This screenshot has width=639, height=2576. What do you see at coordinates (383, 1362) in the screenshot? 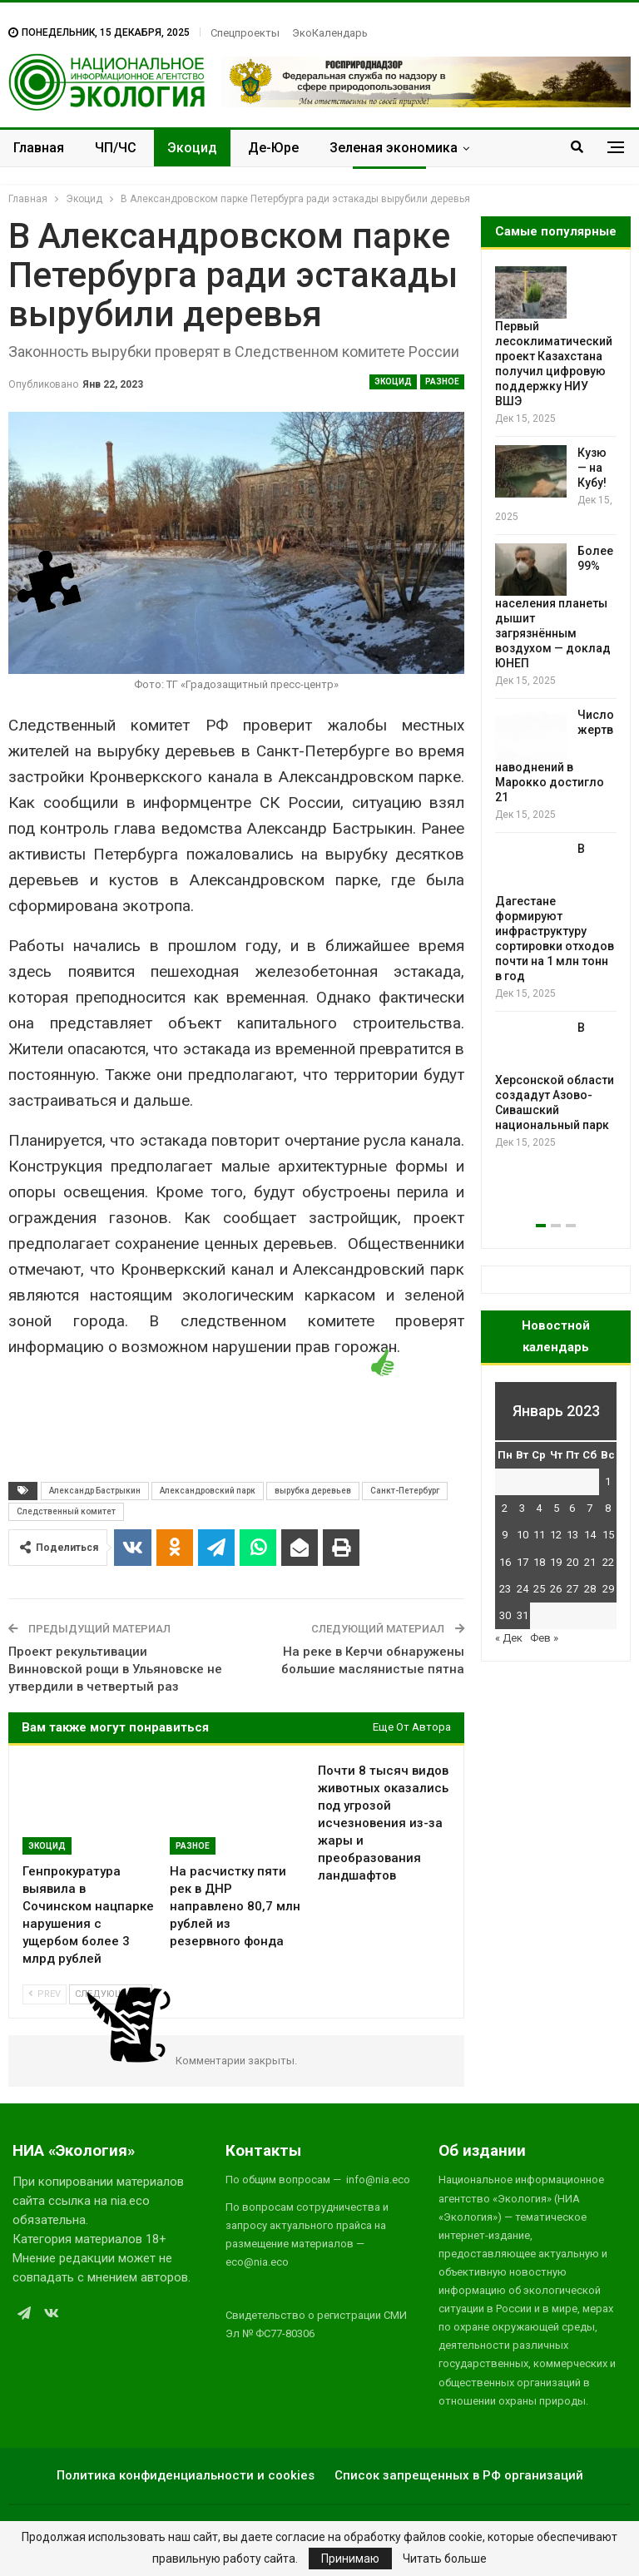
I see `like or upvote content` at bounding box center [383, 1362].